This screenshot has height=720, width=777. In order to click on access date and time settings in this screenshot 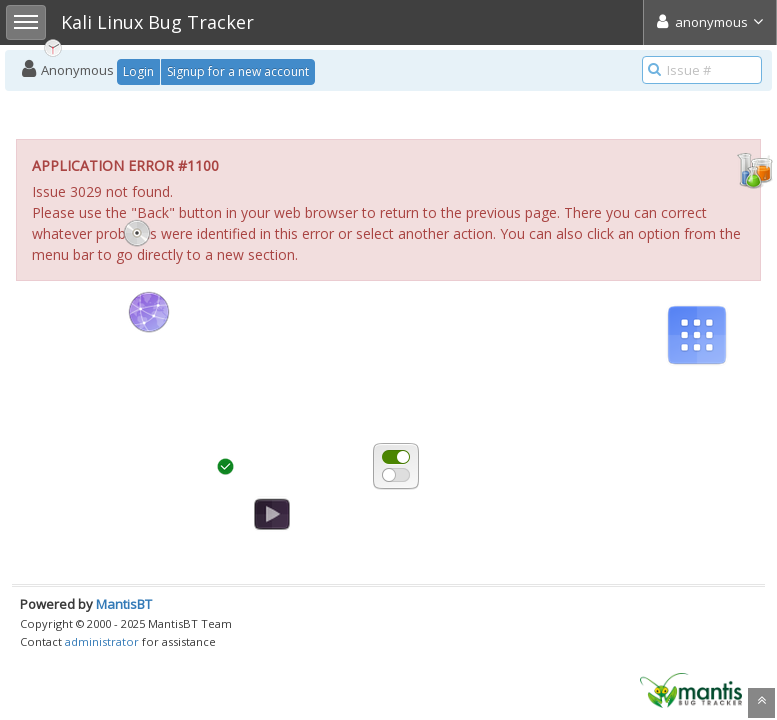, I will do `click(53, 48)`.